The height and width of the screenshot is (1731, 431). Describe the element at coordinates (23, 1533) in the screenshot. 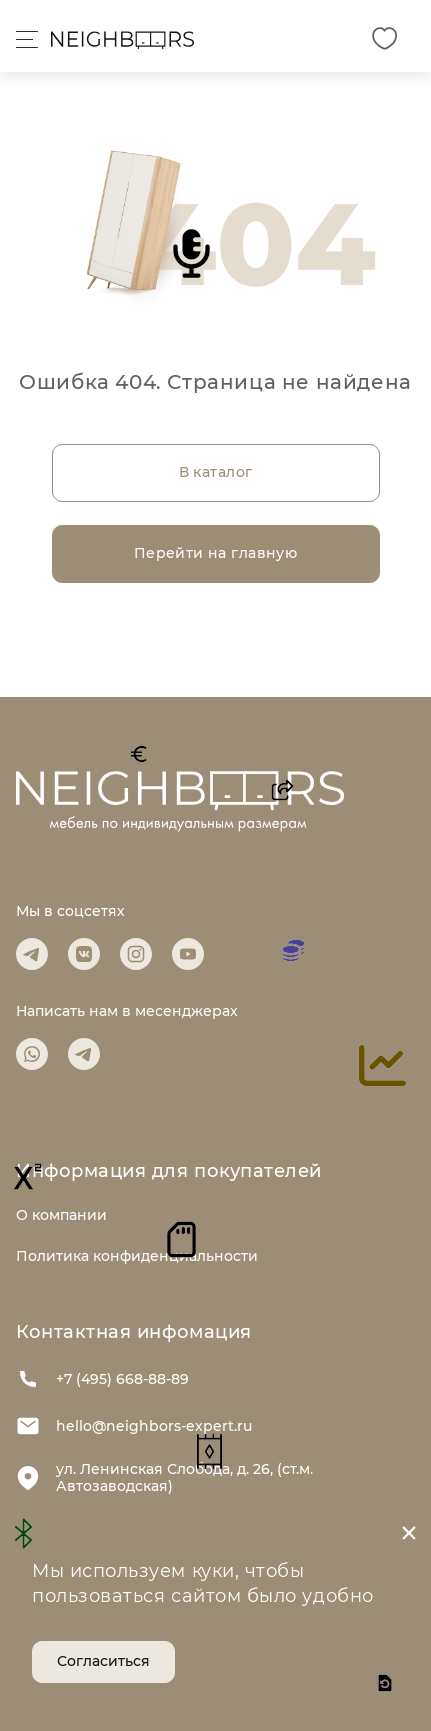

I see `toggle bluetooth connectivity on or off` at that location.